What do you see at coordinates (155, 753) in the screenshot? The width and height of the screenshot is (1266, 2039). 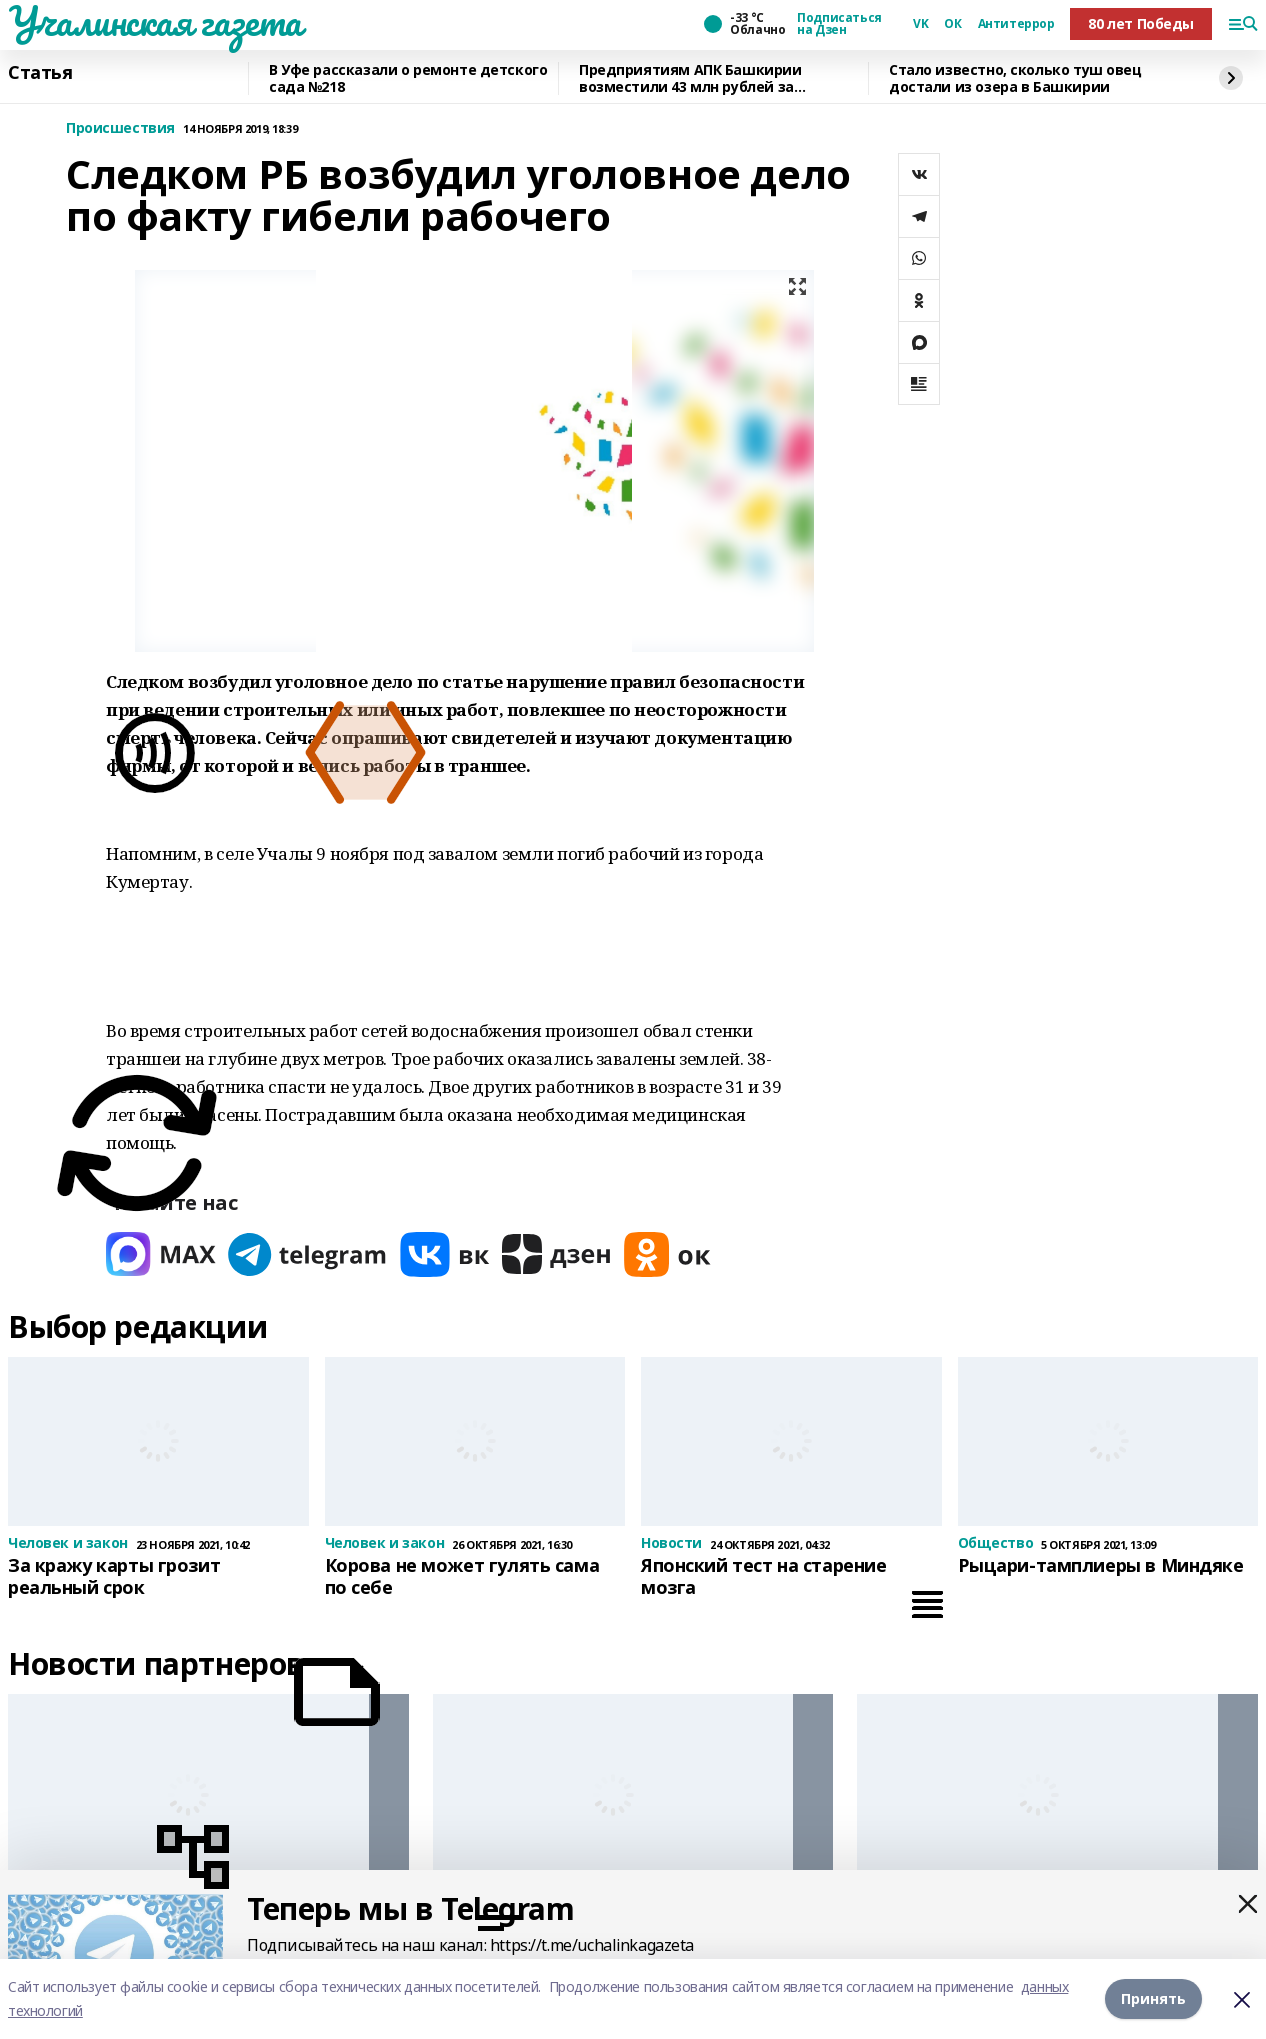 I see `tap to pay with contactless payment` at bounding box center [155, 753].